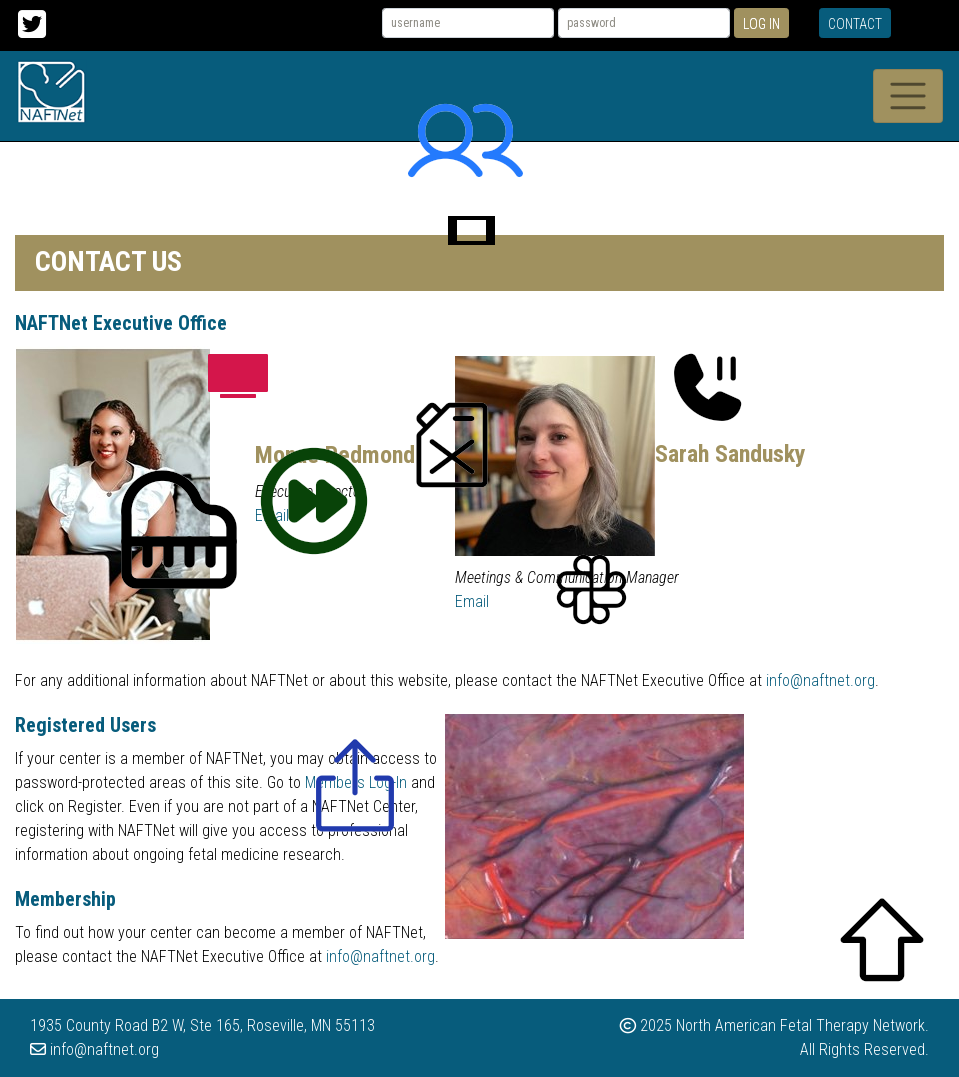 The width and height of the screenshot is (959, 1077). I want to click on access piano or keyboard instrument, so click(179, 531).